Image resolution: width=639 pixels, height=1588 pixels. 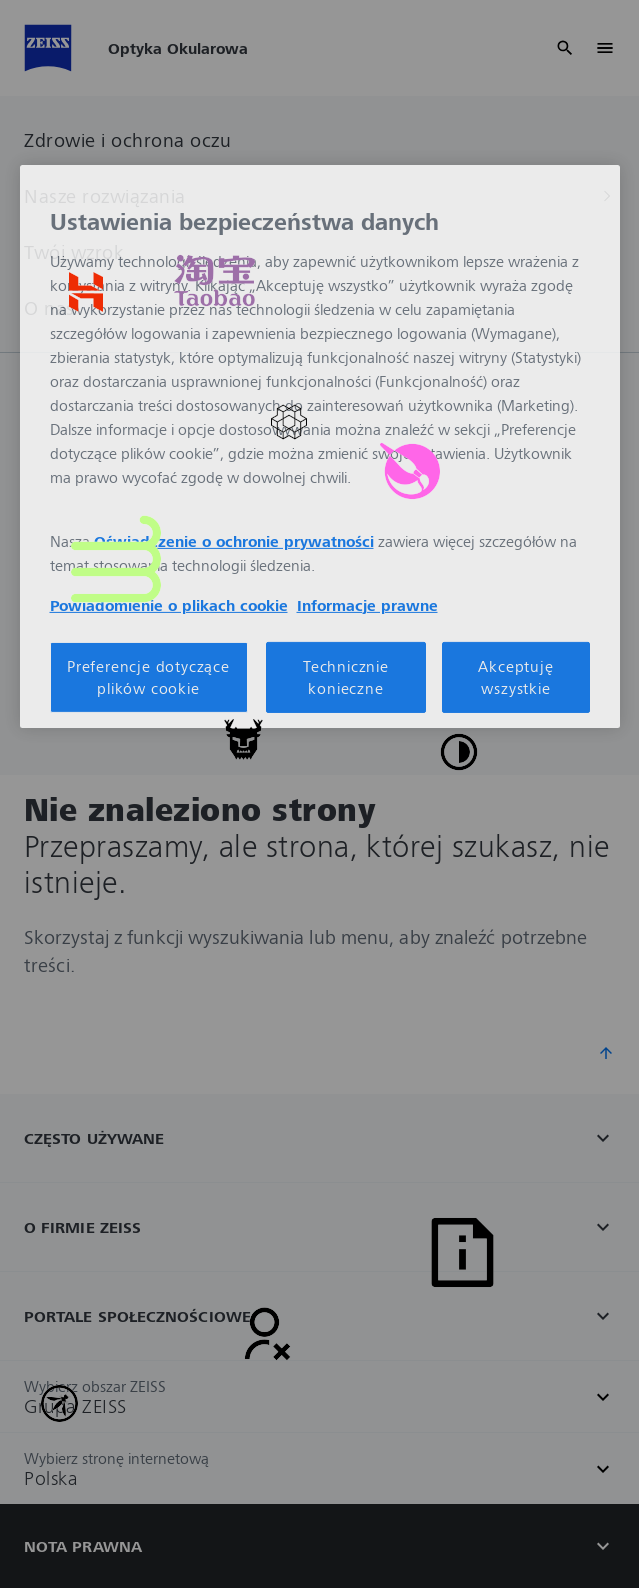 What do you see at coordinates (116, 559) in the screenshot?
I see `link to Cirrus CI continuous integration service` at bounding box center [116, 559].